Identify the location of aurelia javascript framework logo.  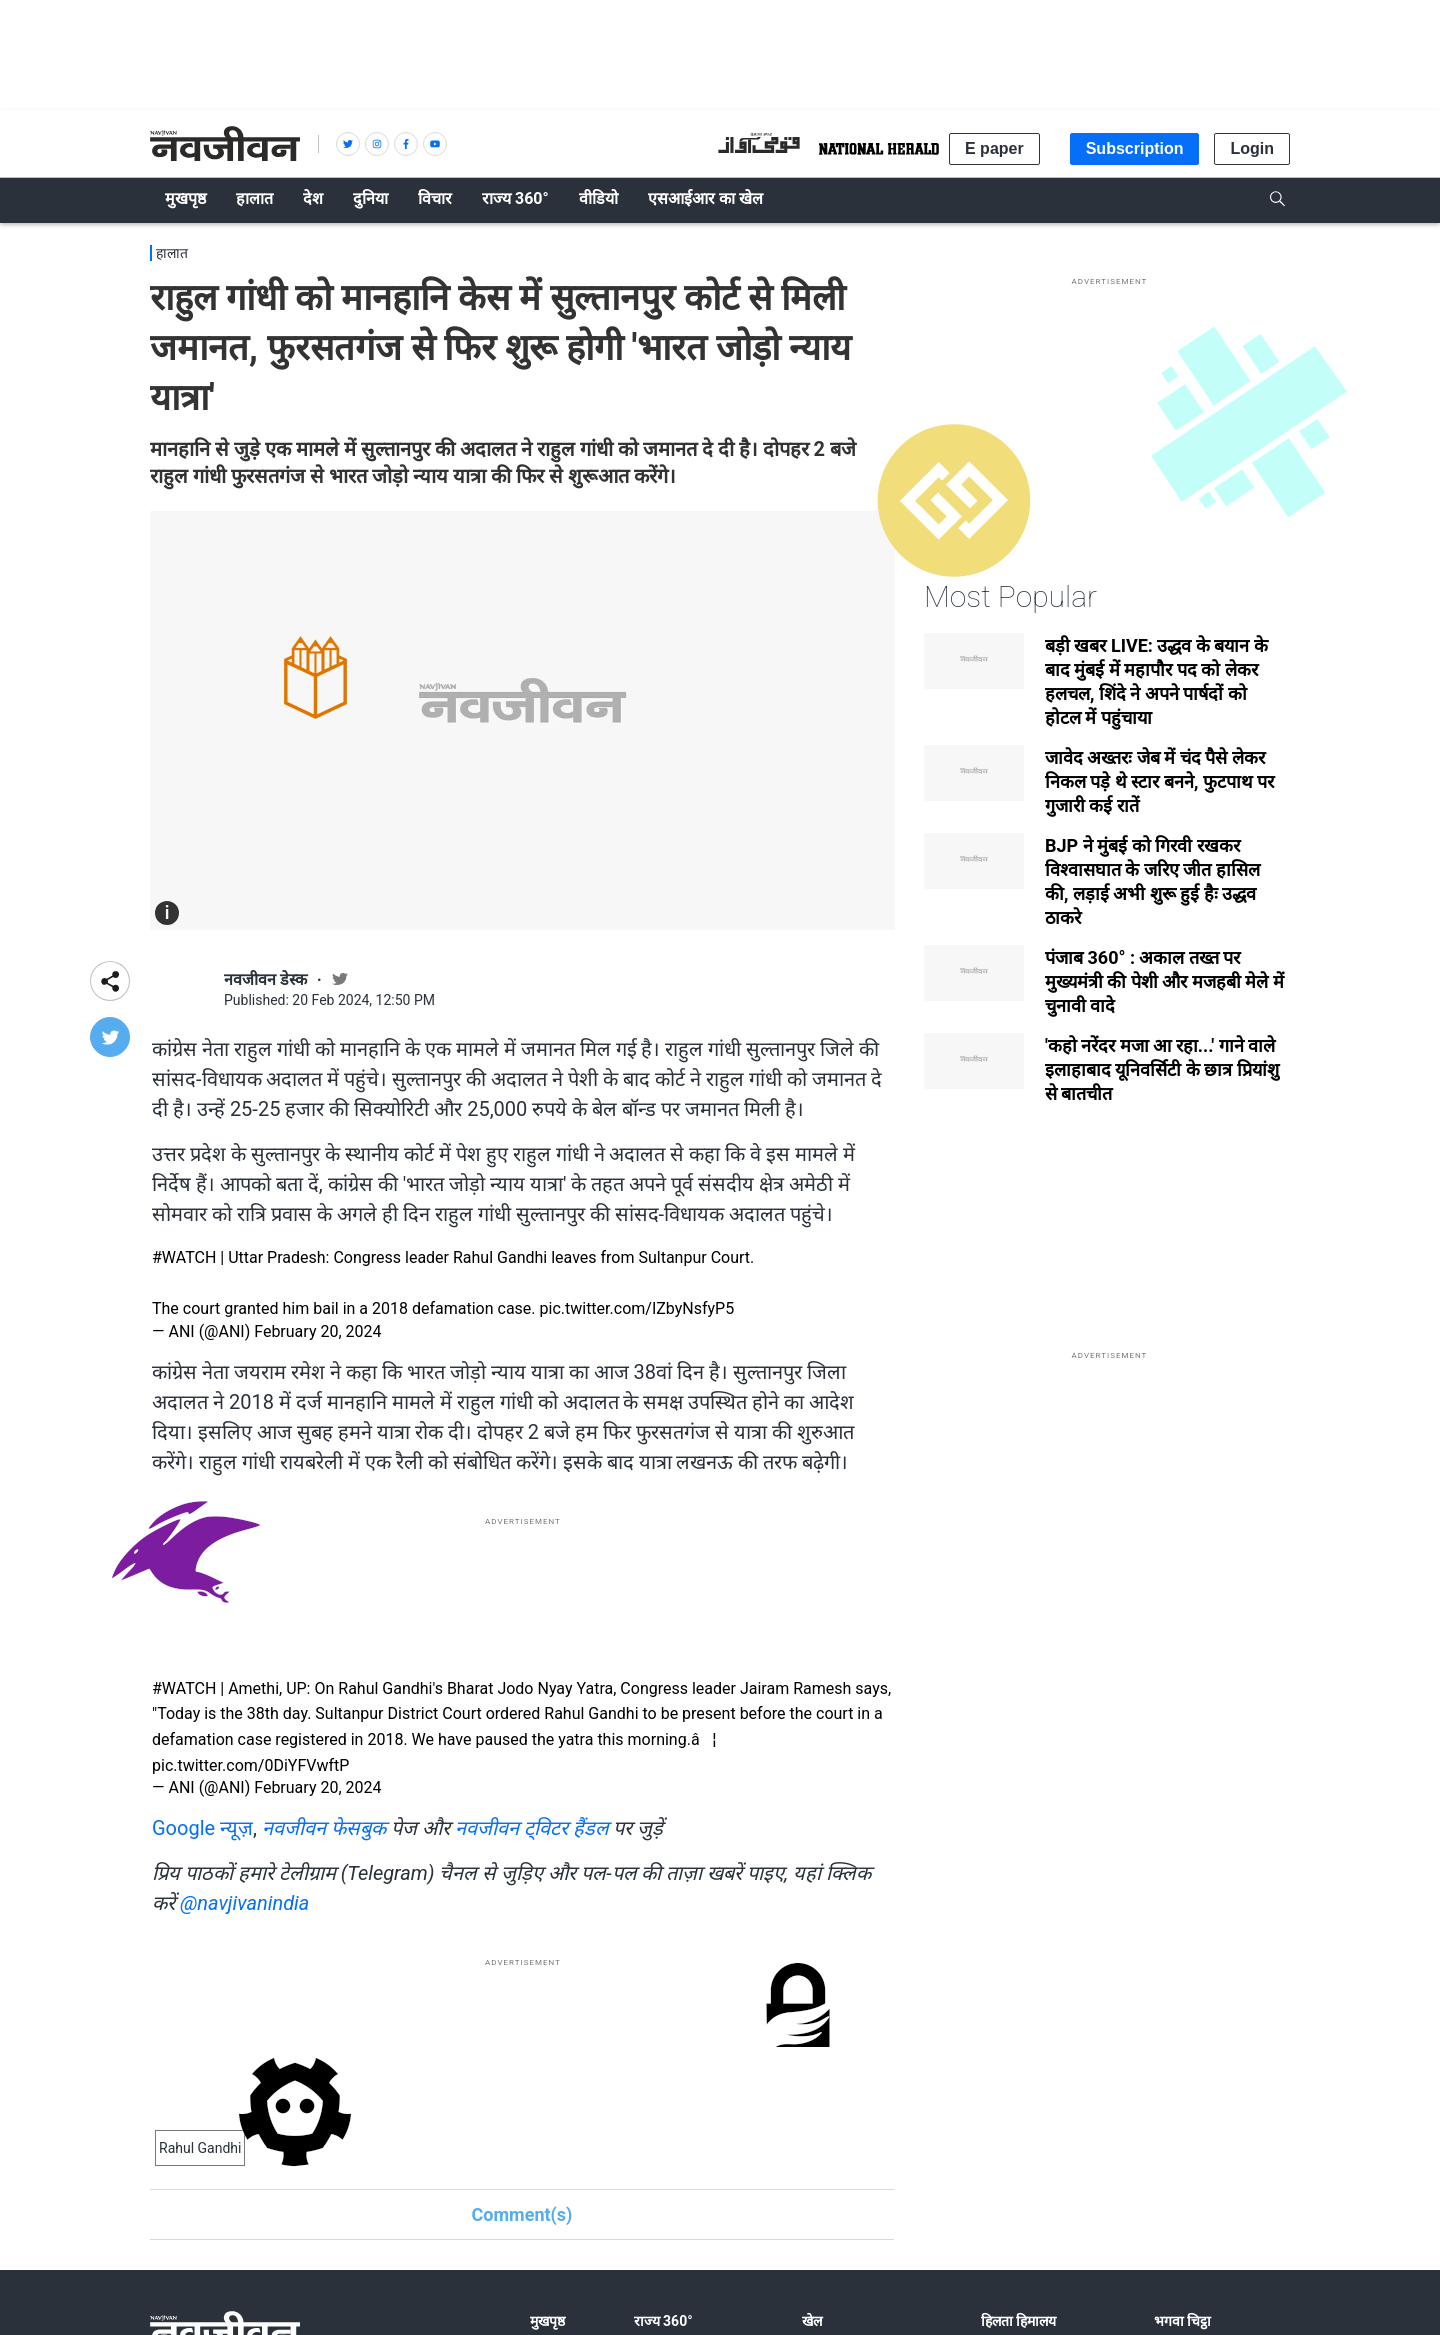
(1249, 422).